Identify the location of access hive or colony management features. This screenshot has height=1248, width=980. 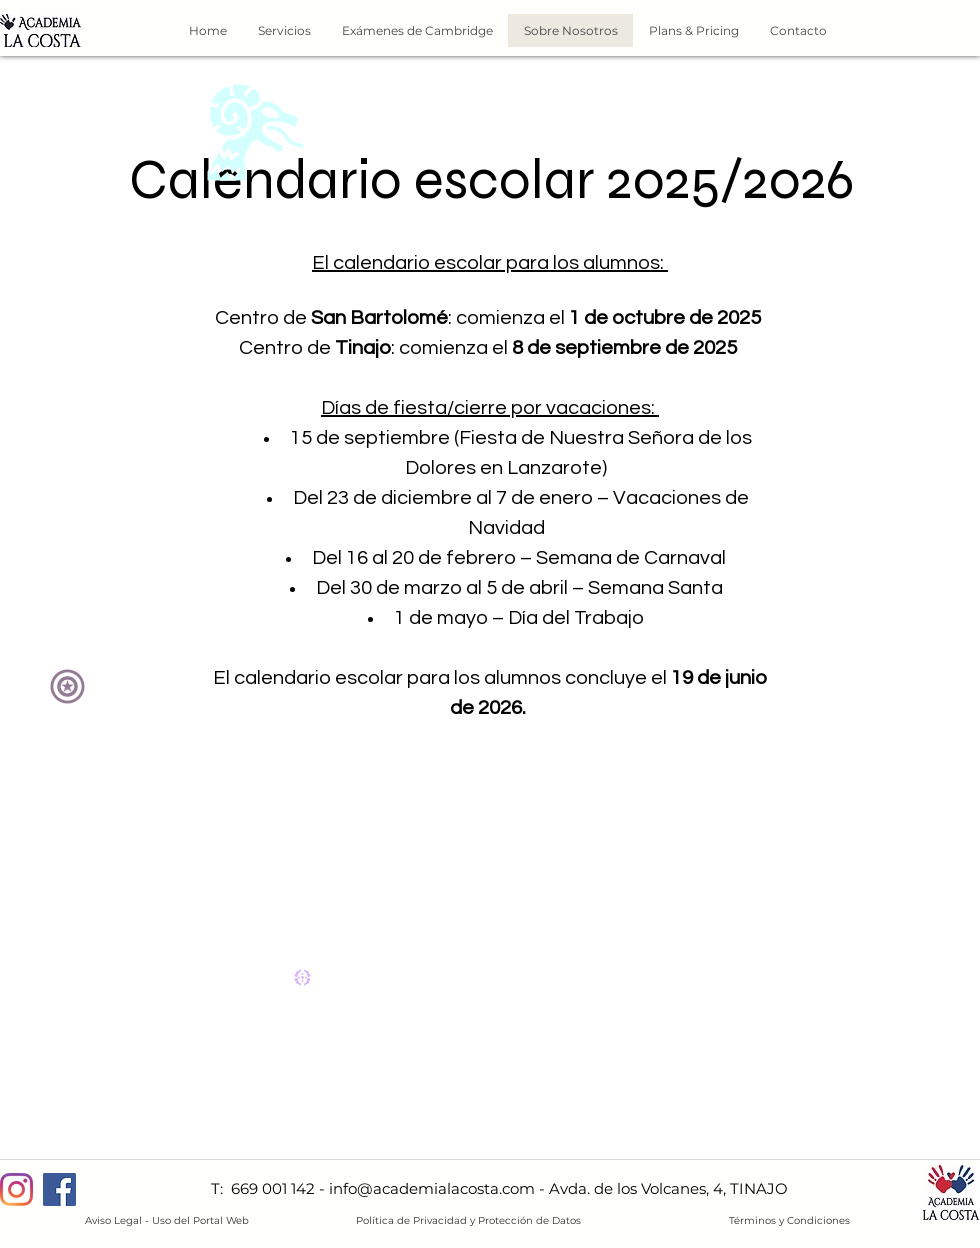
(302, 977).